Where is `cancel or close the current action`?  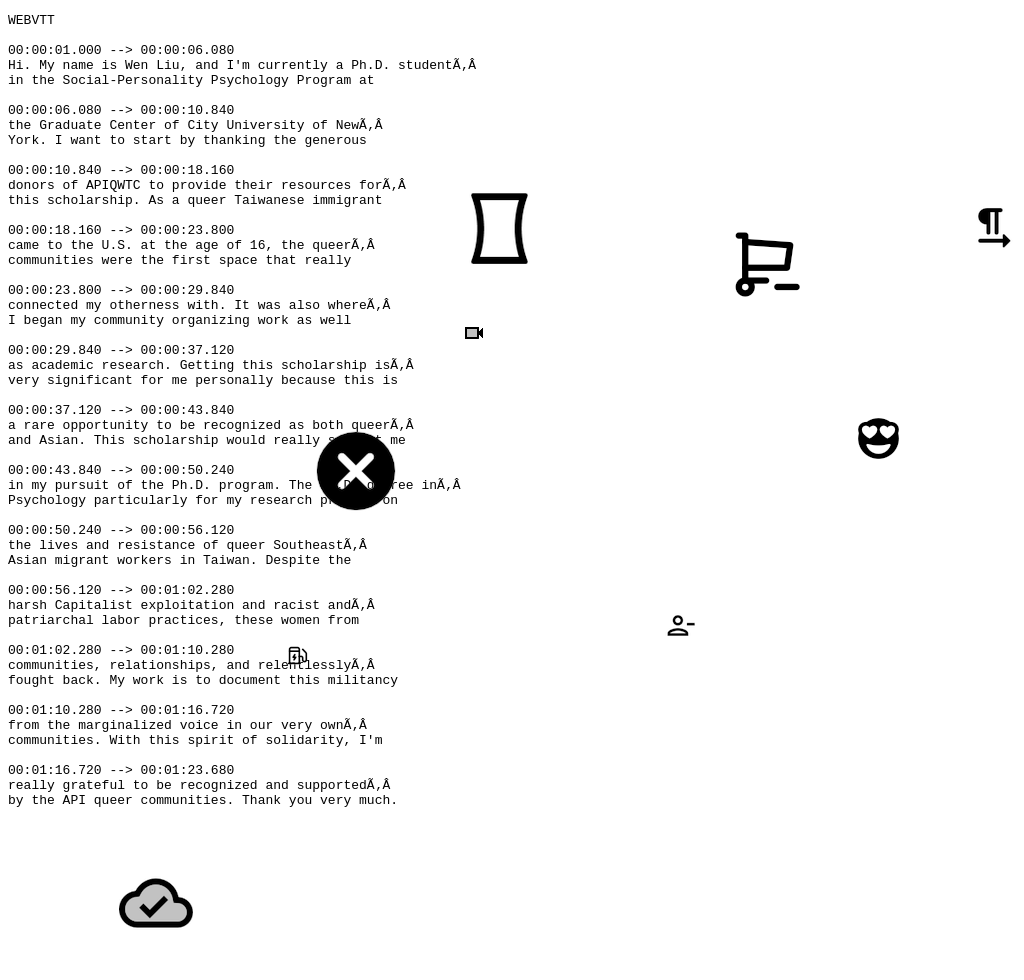
cancel or close the current action is located at coordinates (356, 471).